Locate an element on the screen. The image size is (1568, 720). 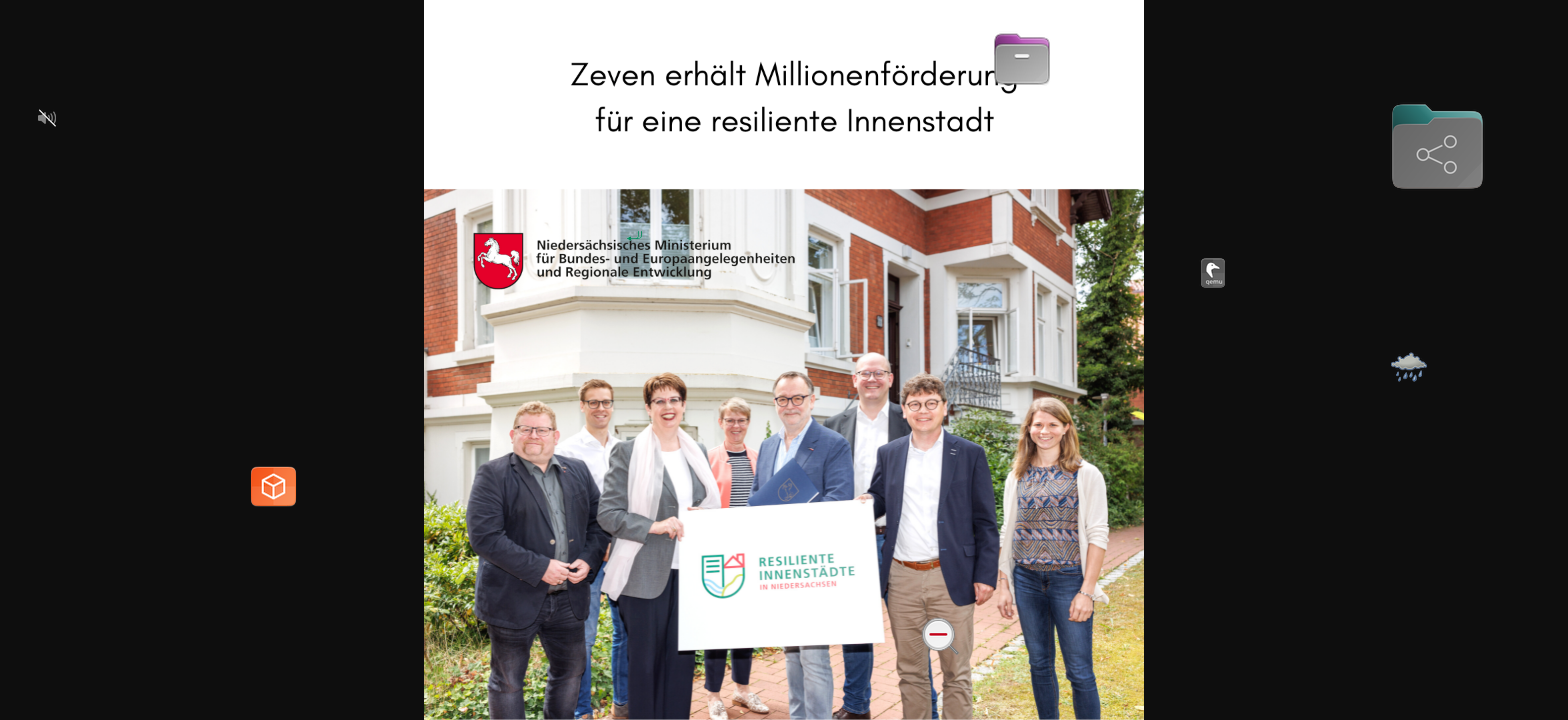
open the file manager application is located at coordinates (1022, 59).